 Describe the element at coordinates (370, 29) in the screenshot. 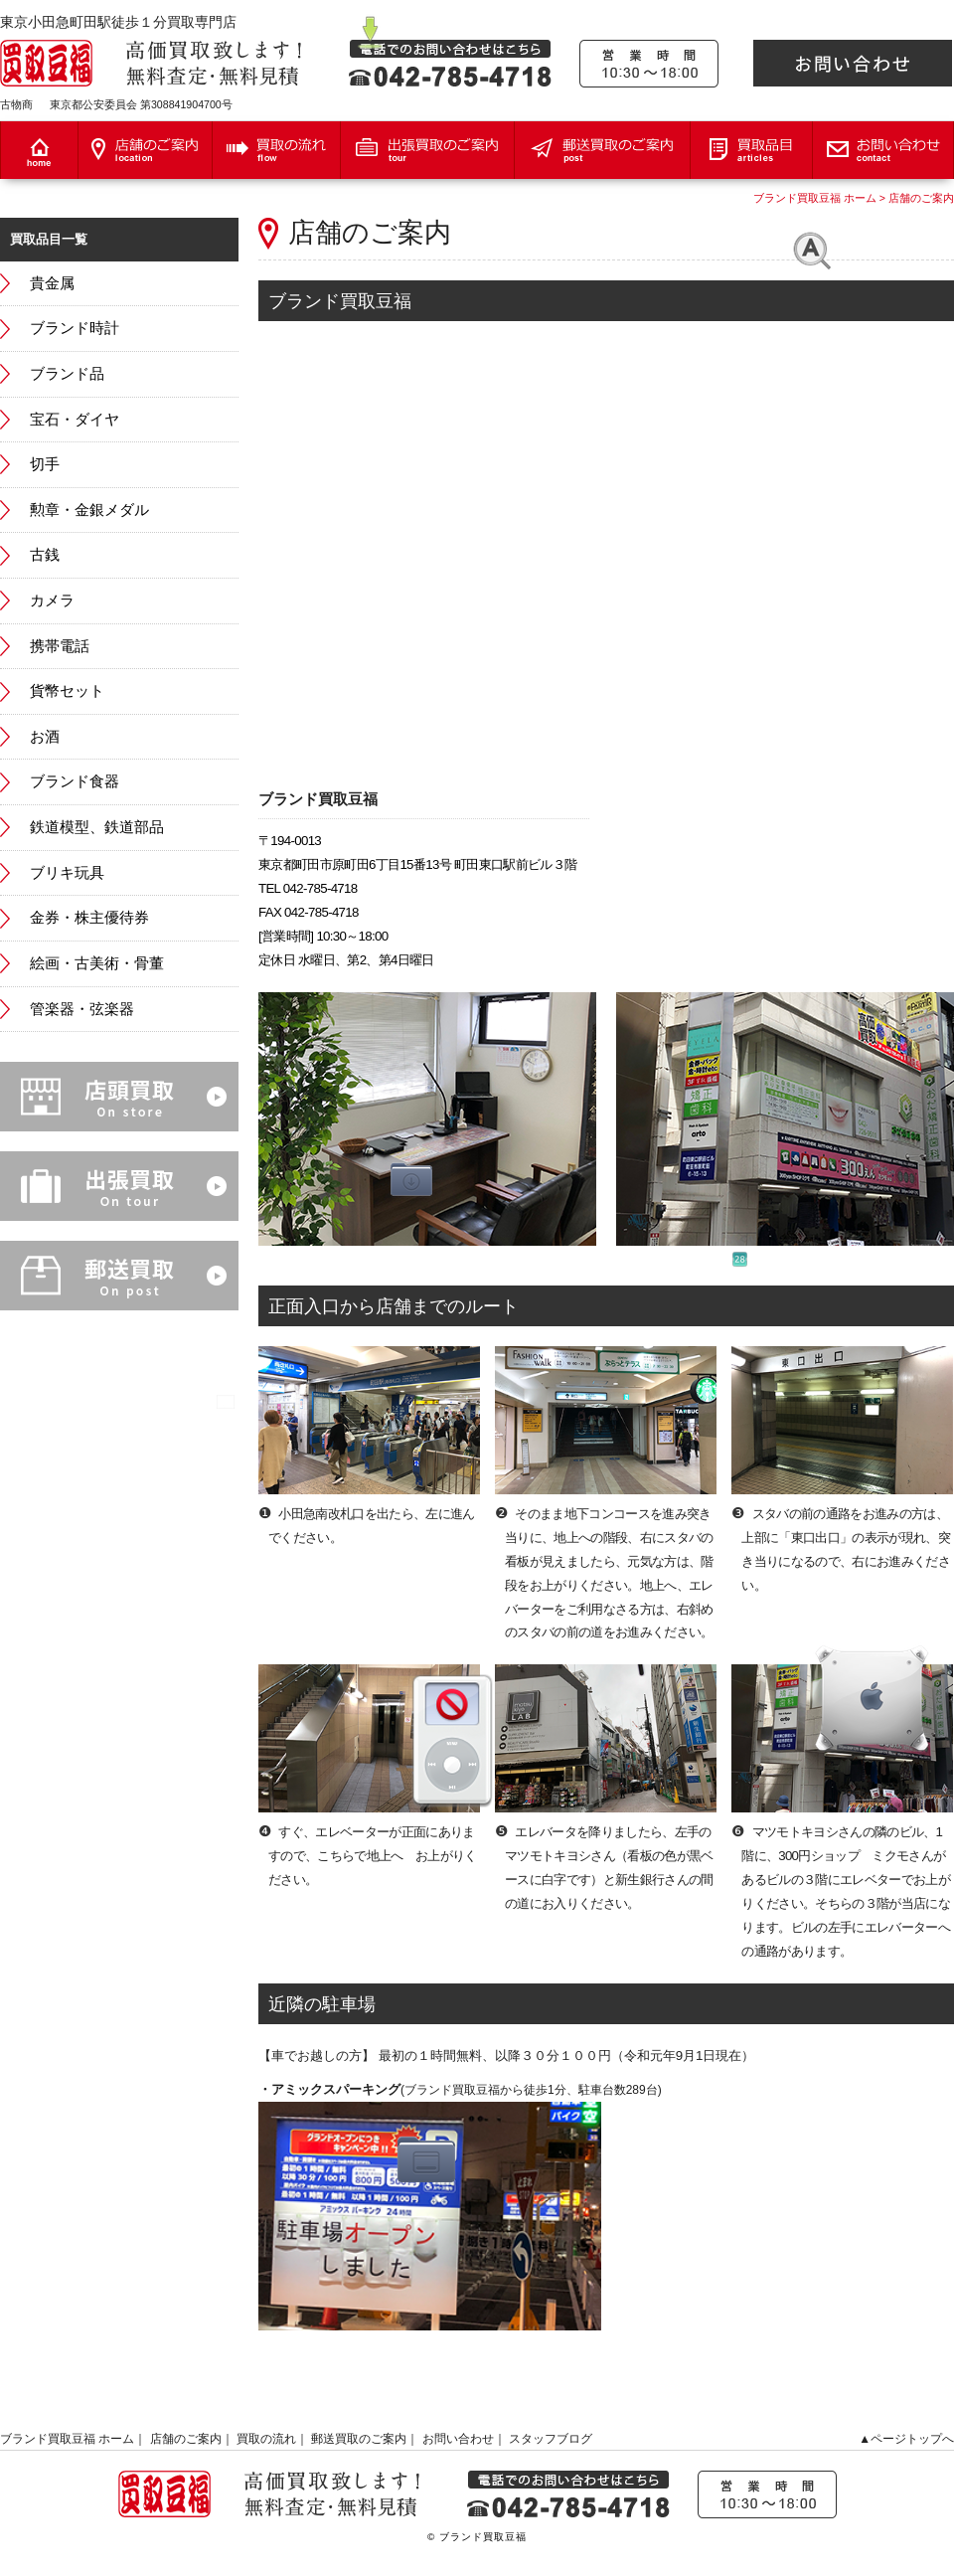

I see `save the current file` at that location.